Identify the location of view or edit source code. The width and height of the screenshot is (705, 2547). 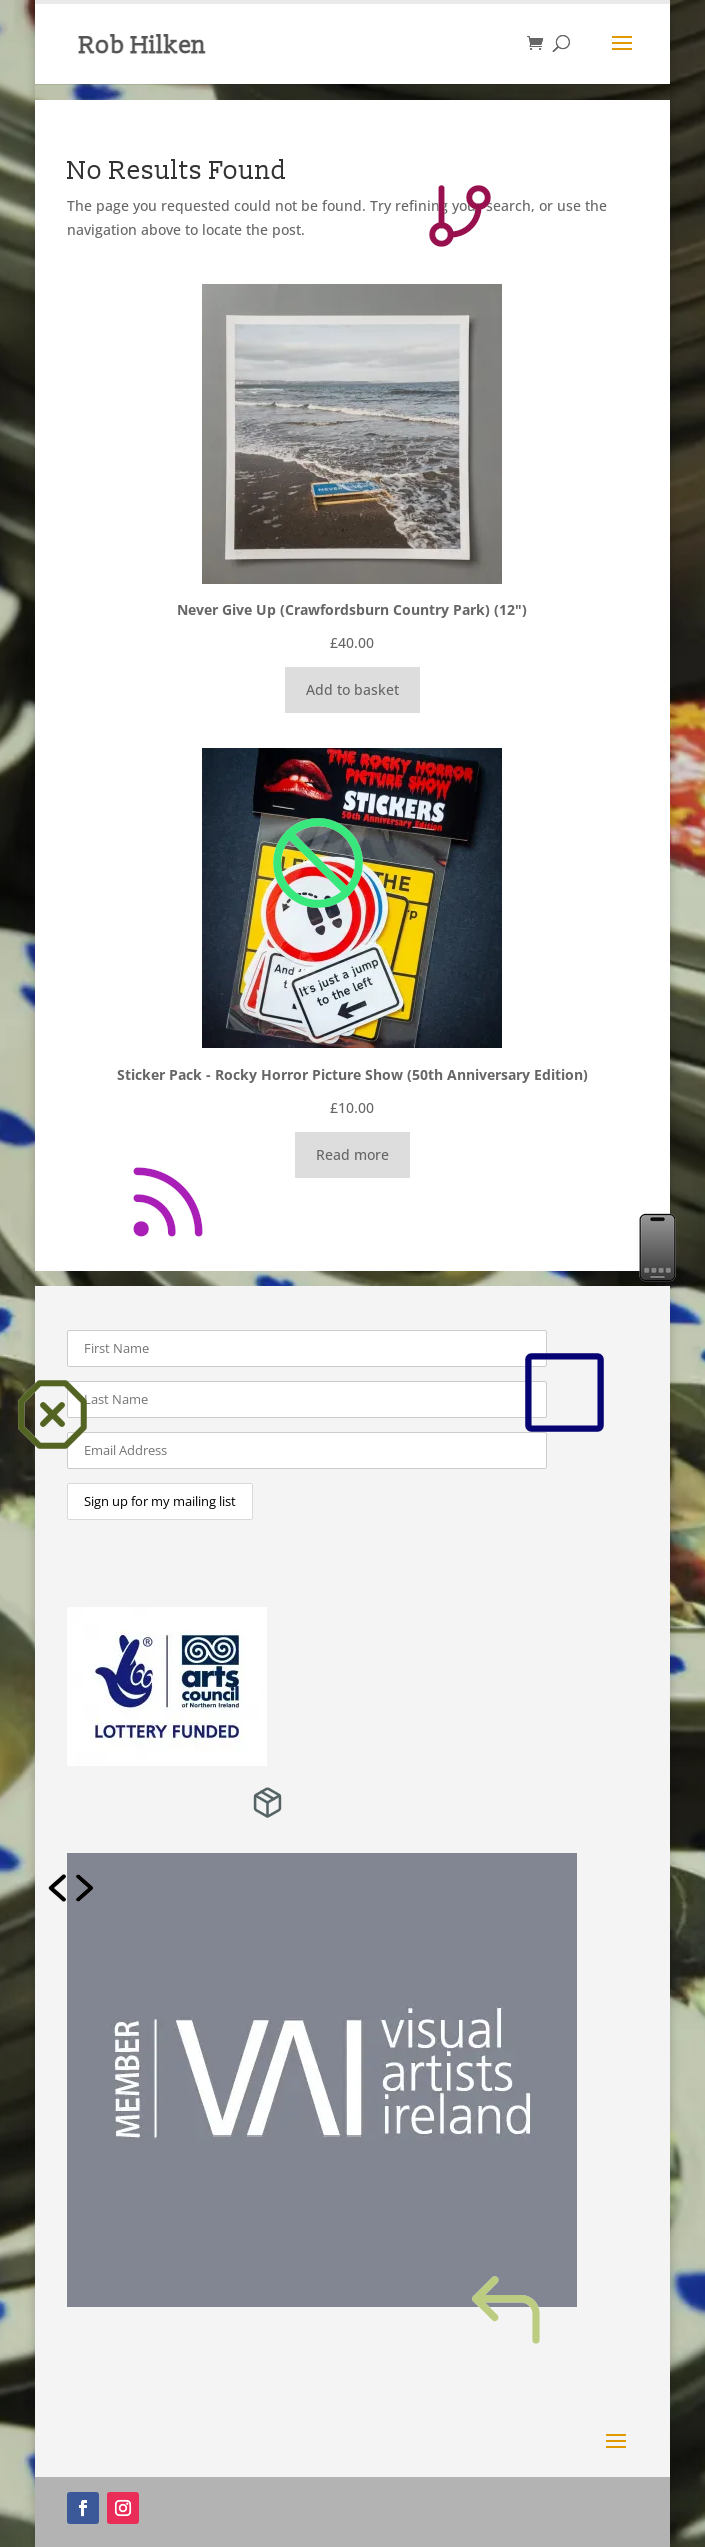
(71, 1888).